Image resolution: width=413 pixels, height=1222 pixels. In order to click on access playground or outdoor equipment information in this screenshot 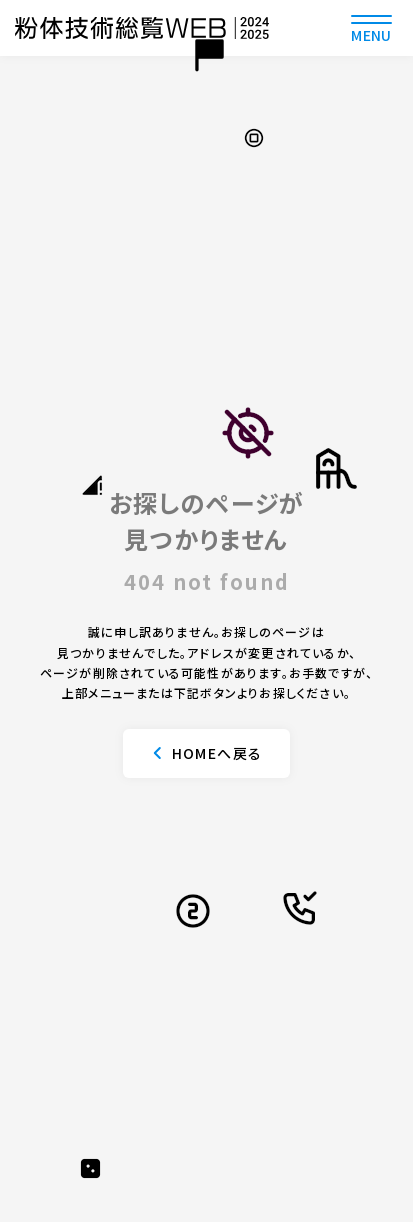, I will do `click(336, 468)`.